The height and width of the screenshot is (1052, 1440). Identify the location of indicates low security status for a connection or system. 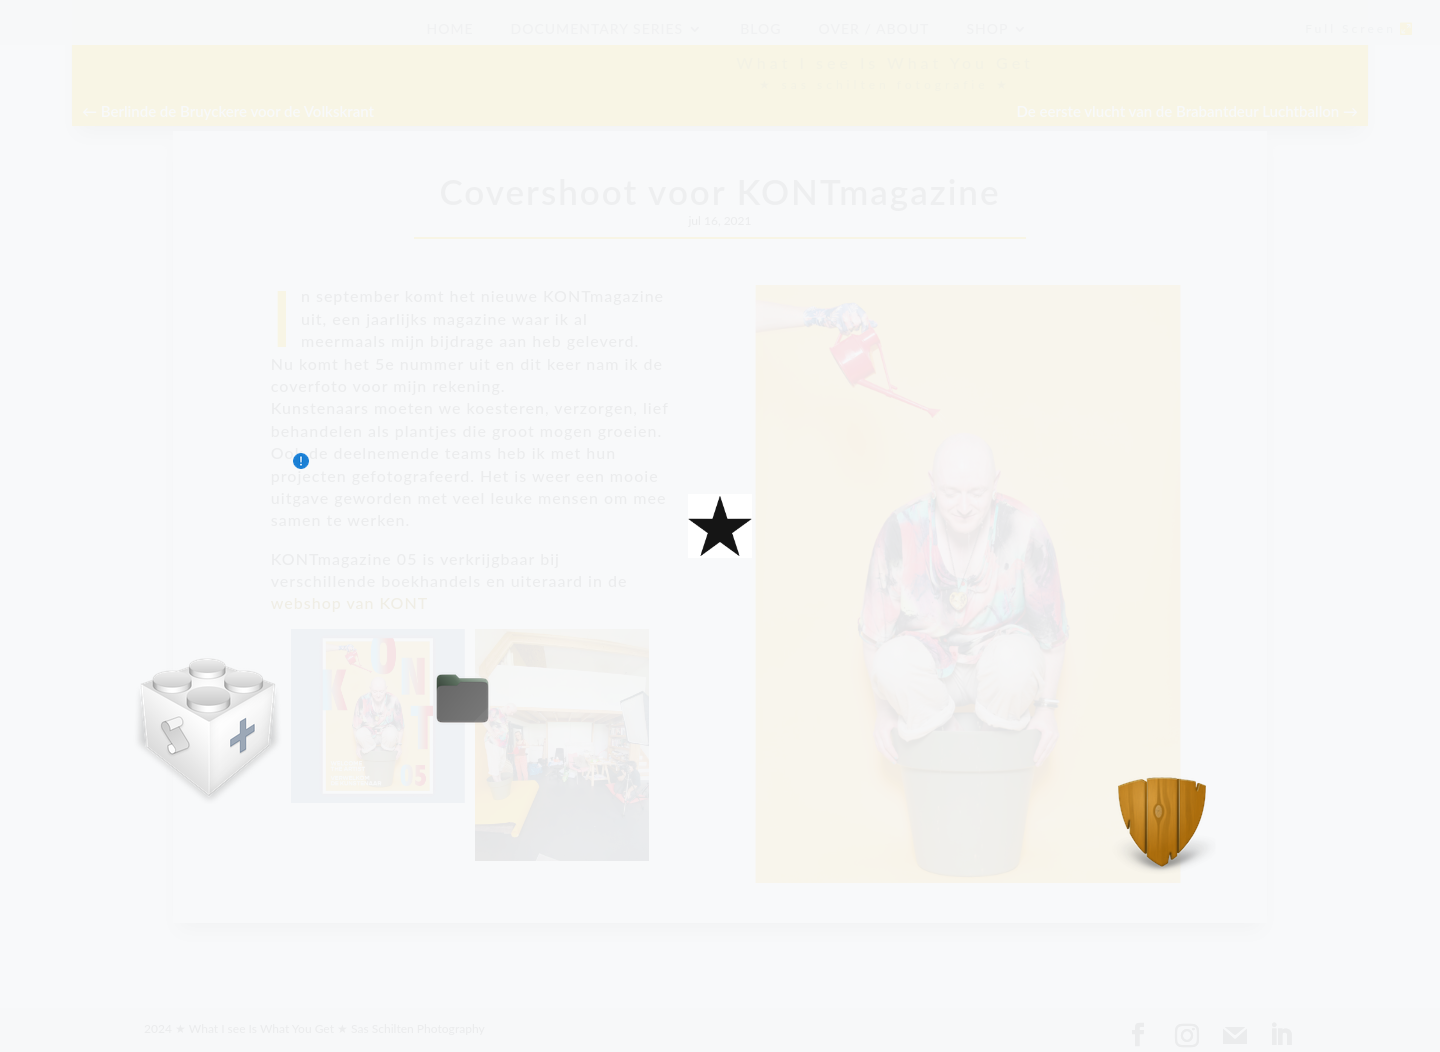
(1162, 821).